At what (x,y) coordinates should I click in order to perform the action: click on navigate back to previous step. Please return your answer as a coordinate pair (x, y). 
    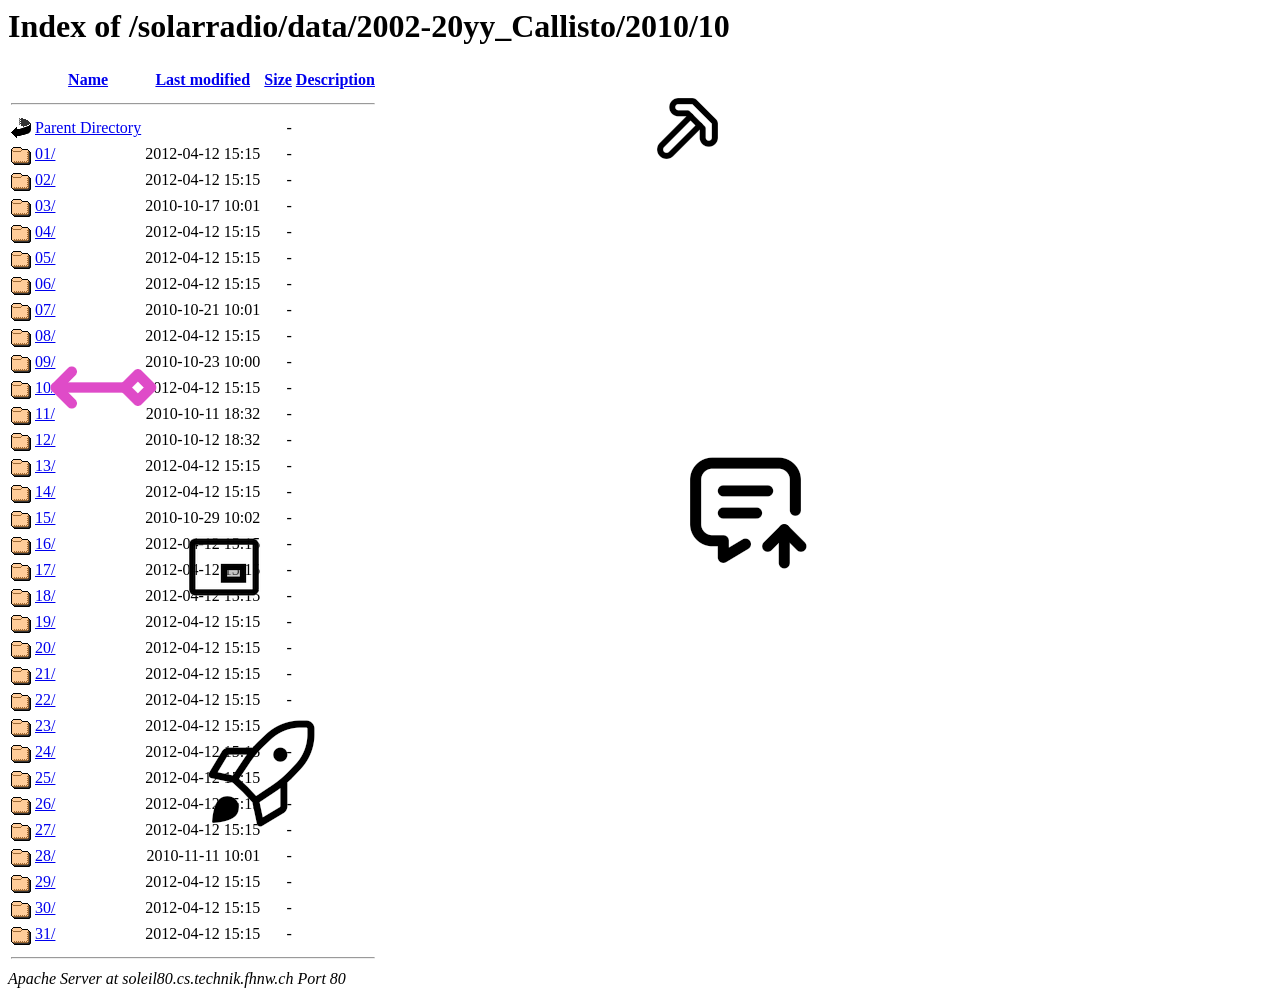
    Looking at the image, I should click on (103, 387).